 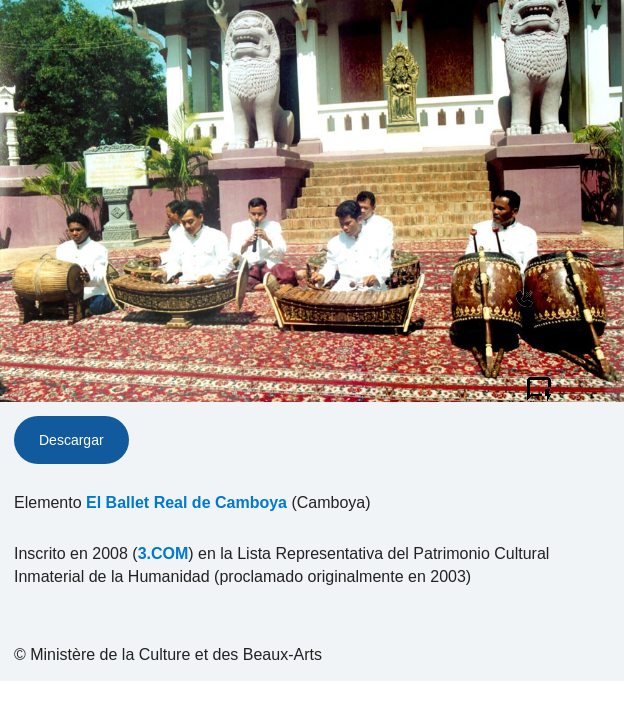 What do you see at coordinates (539, 389) in the screenshot?
I see `send a quick reply to a message` at bounding box center [539, 389].